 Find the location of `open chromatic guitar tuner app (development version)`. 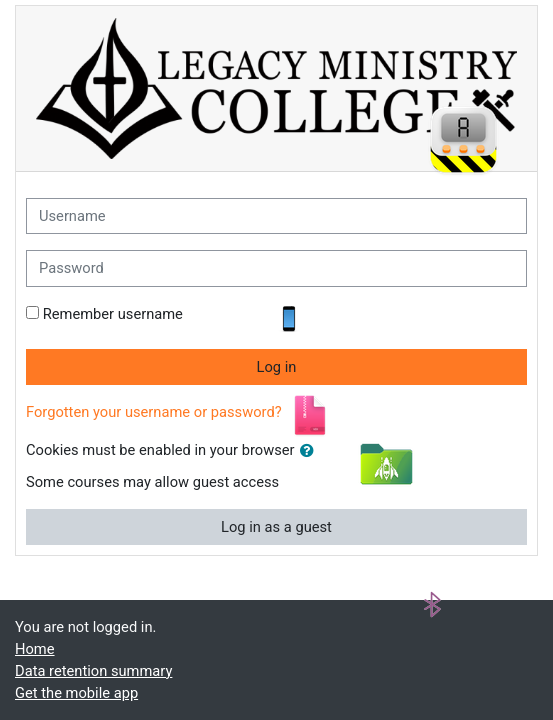

open chromatic guitar tuner app (development version) is located at coordinates (463, 139).